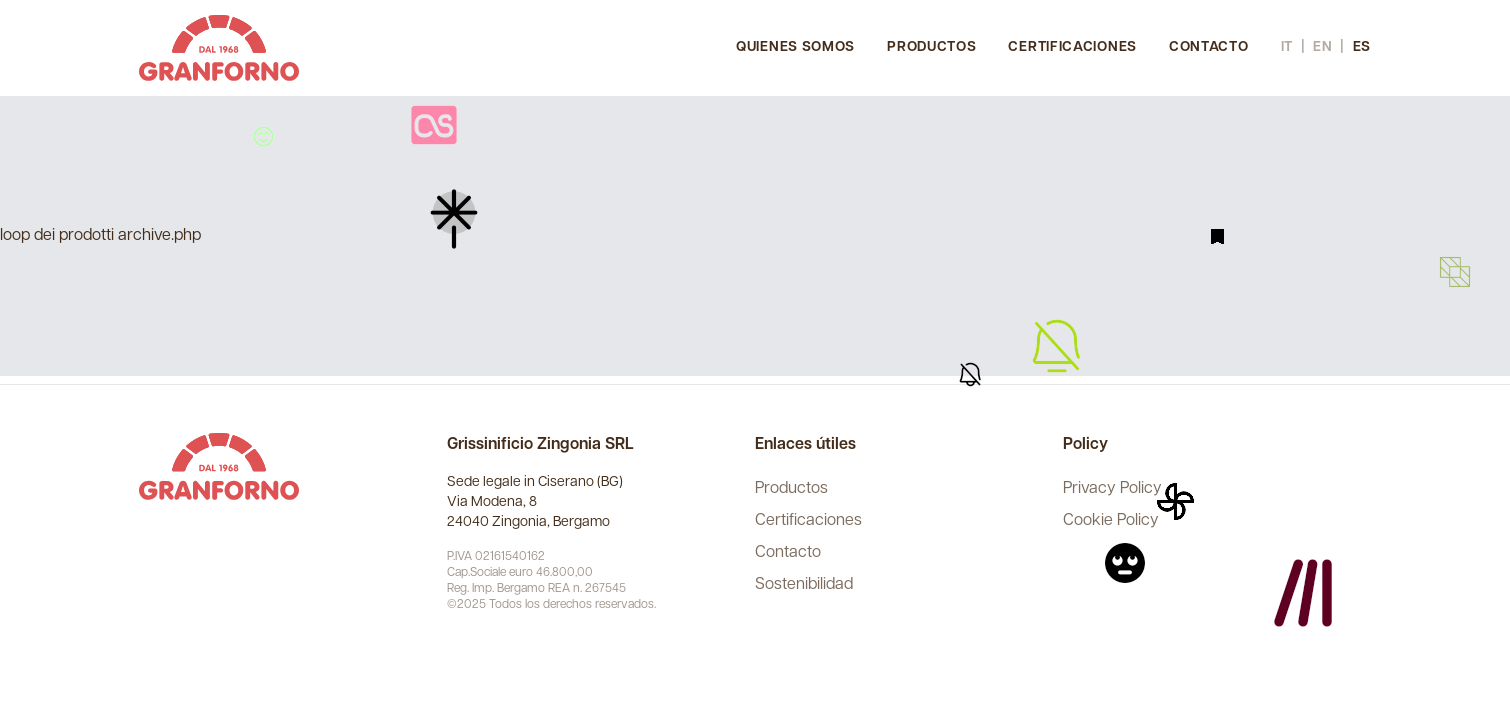 Image resolution: width=1510 pixels, height=720 pixels. Describe the element at coordinates (454, 219) in the screenshot. I see `visit linktree profile` at that location.